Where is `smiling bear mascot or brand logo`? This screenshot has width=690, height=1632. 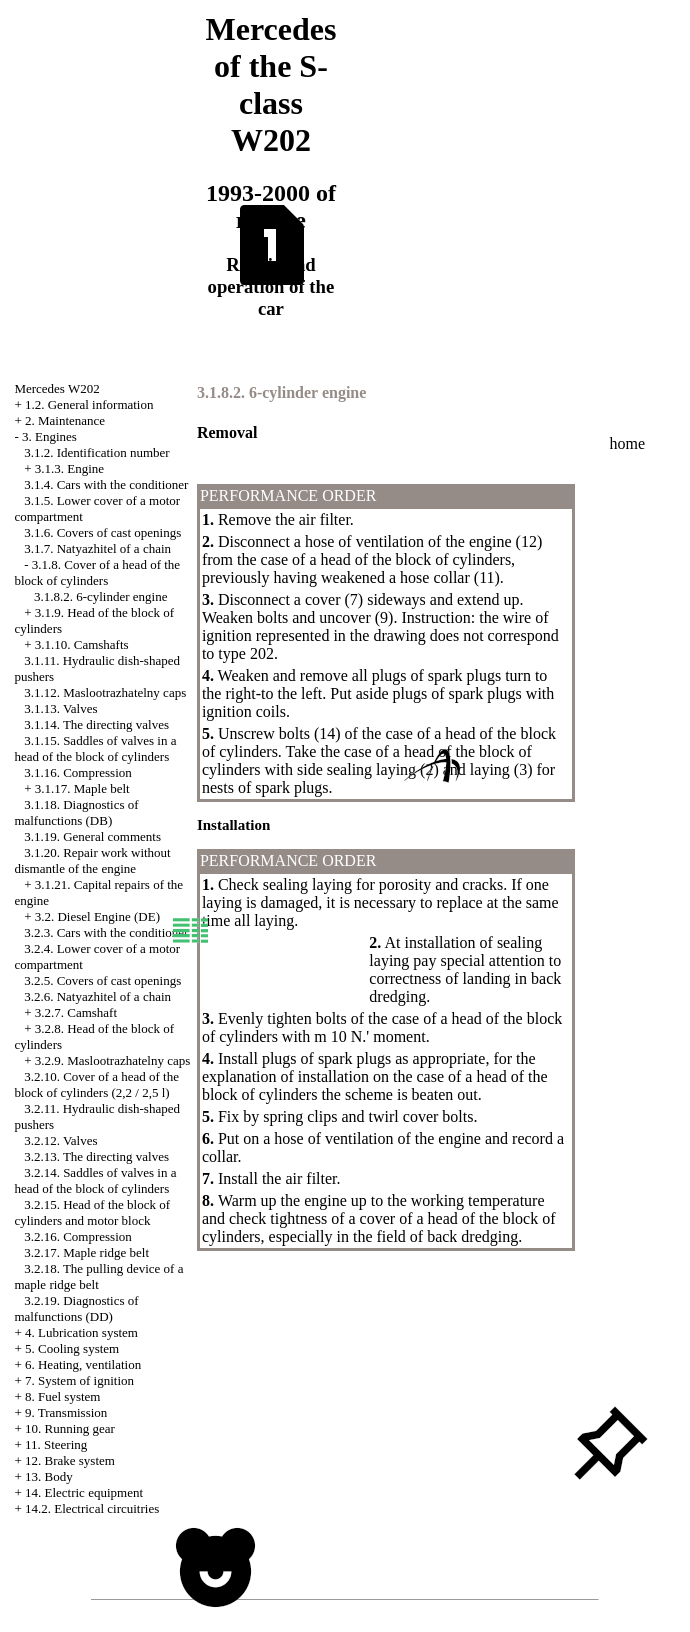
smiling bear mascot or brand logo is located at coordinates (215, 1567).